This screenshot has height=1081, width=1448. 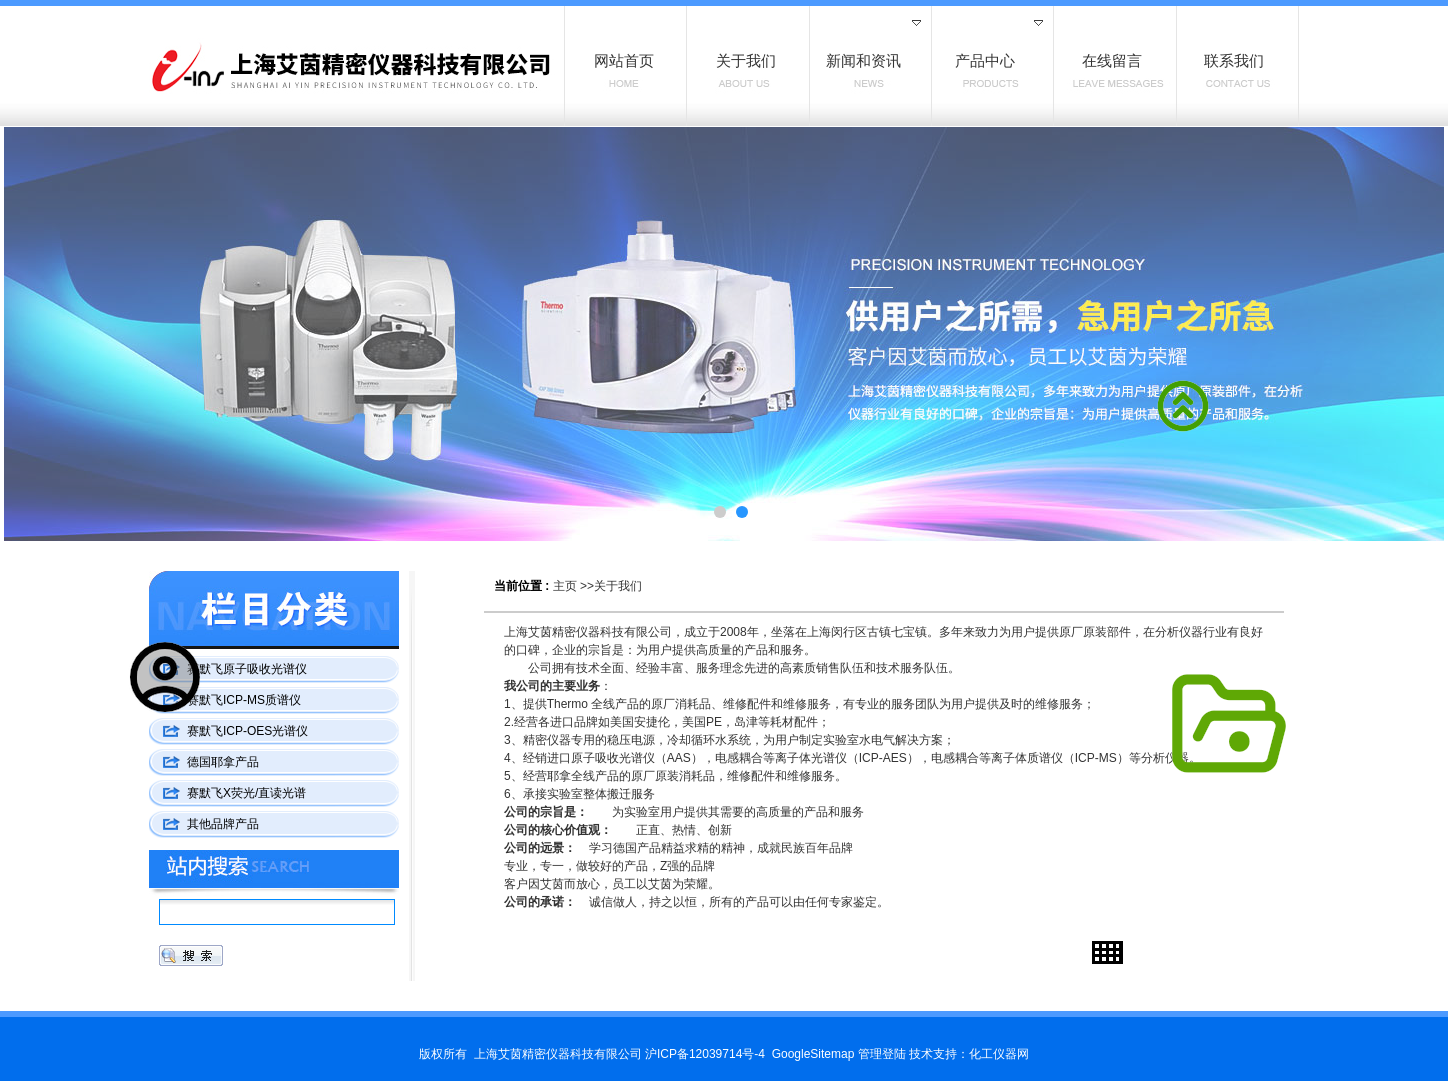 What do you see at coordinates (1106, 952) in the screenshot?
I see `switch to comfortable grid view` at bounding box center [1106, 952].